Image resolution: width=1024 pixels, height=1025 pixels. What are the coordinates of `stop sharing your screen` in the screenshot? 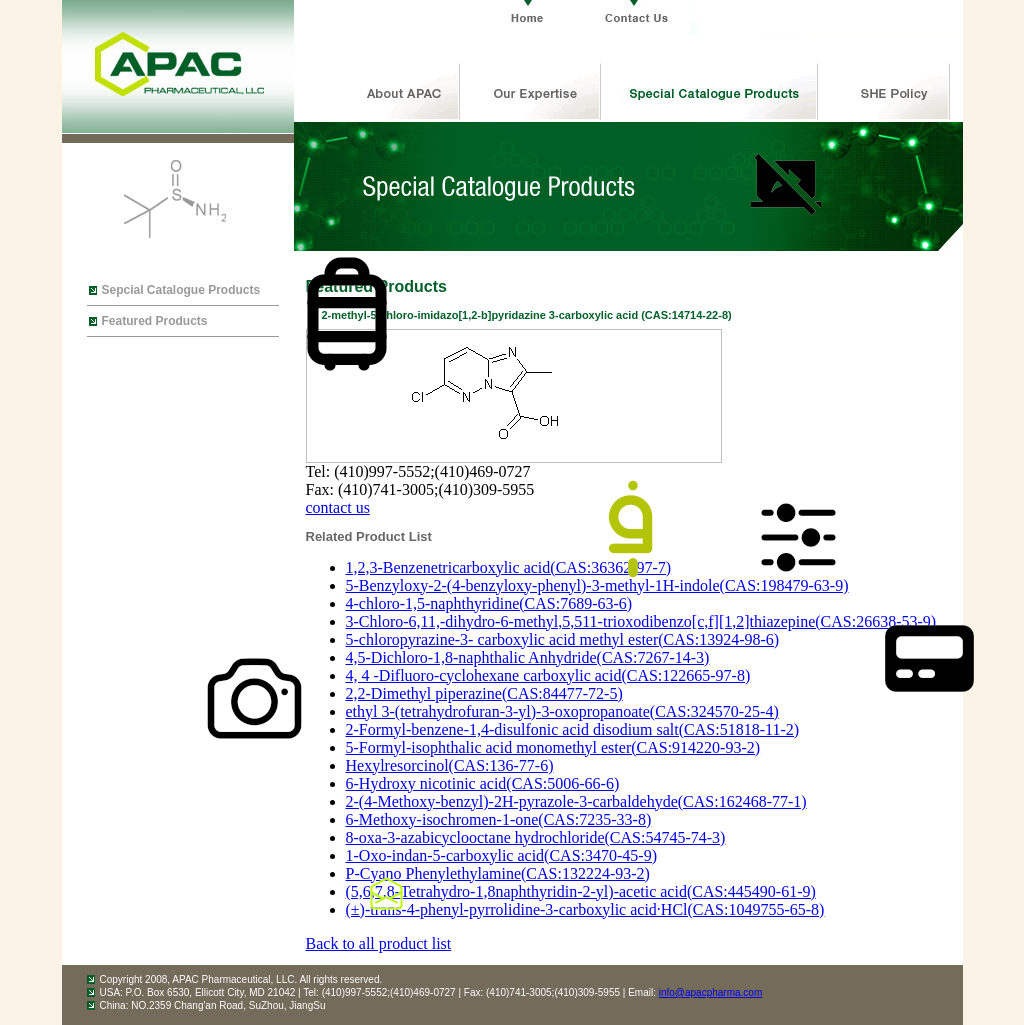 It's located at (786, 184).